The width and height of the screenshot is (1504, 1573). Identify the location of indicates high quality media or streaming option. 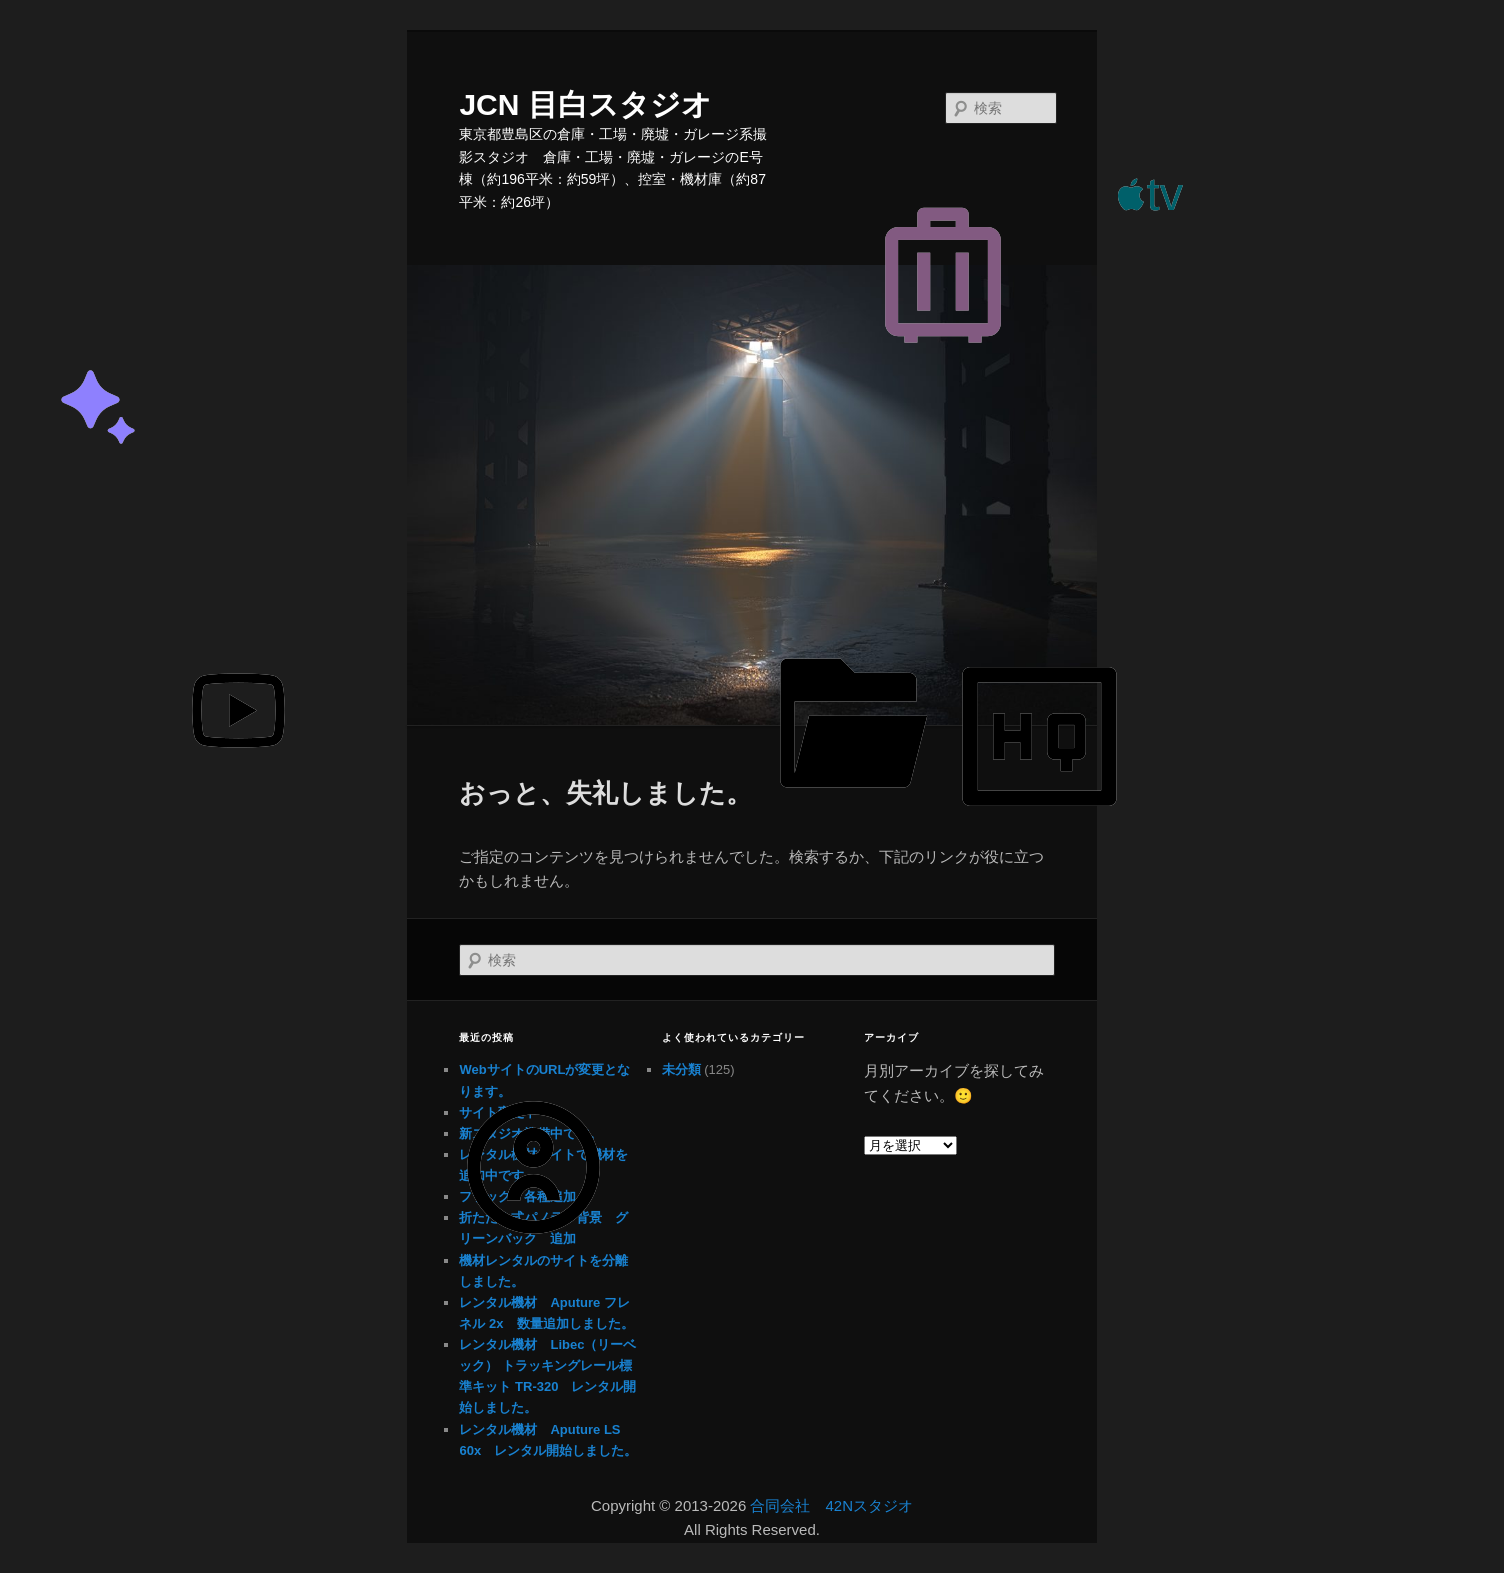
(1039, 736).